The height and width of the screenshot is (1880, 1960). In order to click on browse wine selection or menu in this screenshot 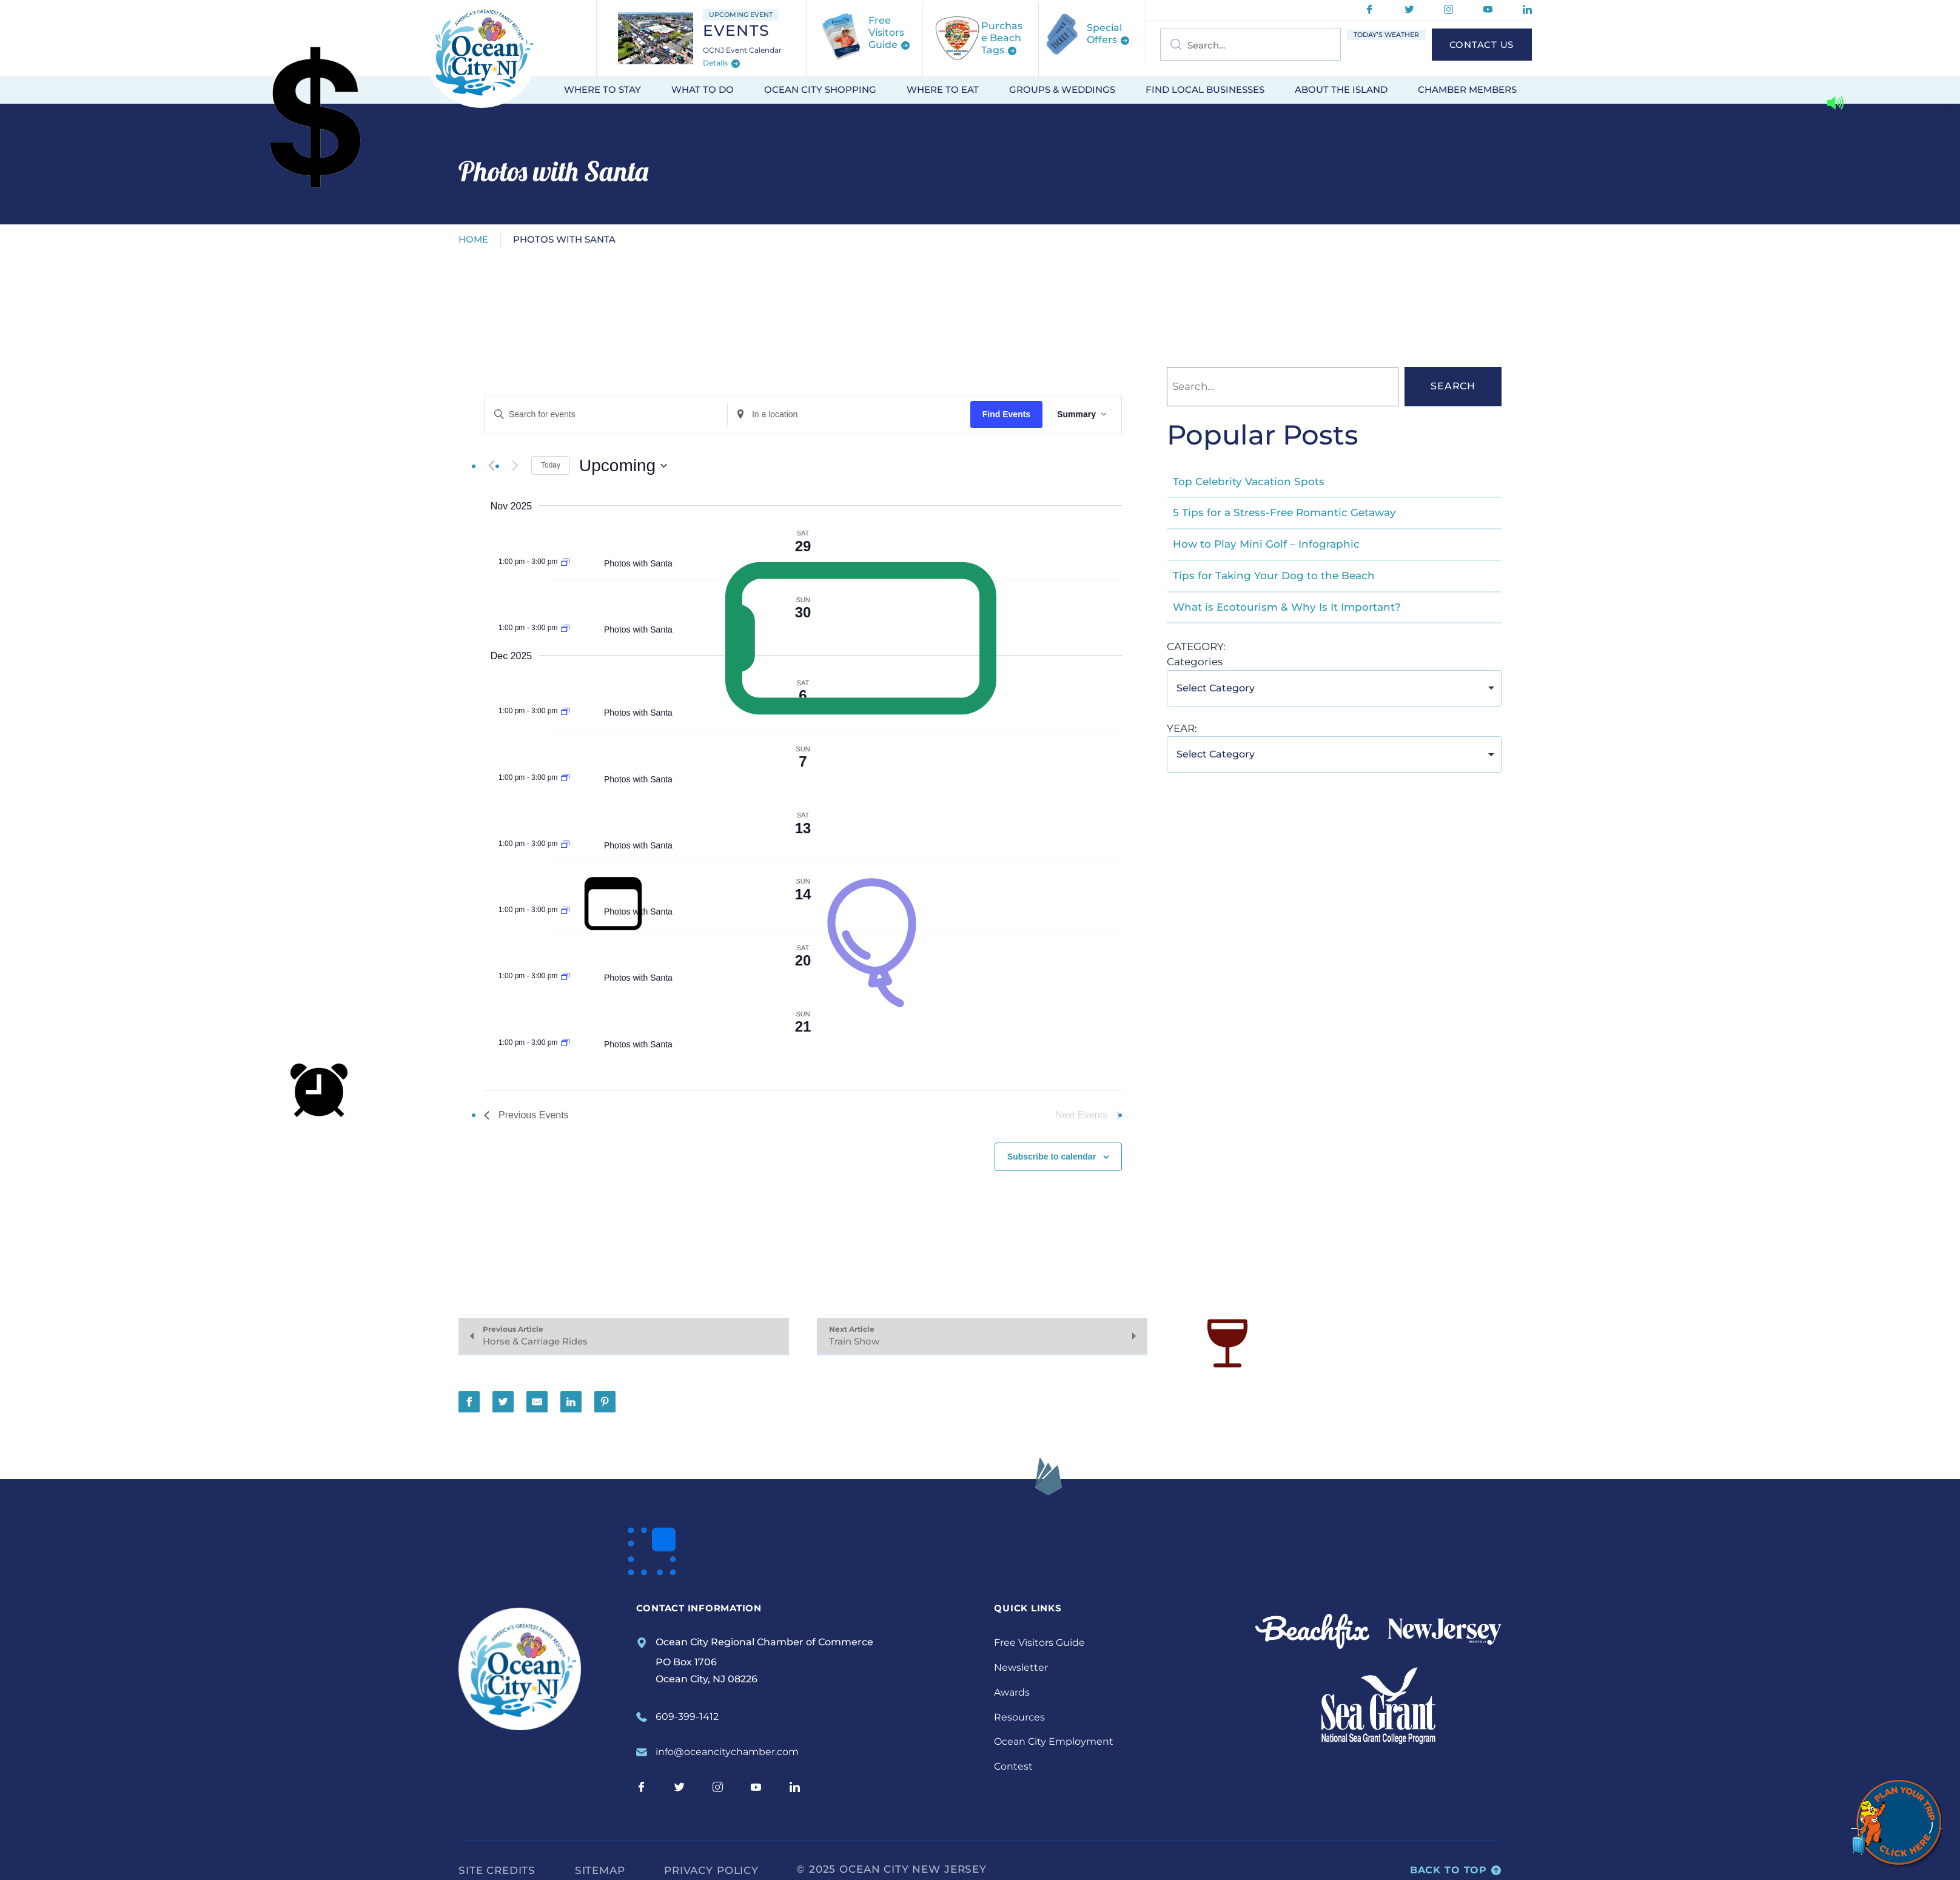, I will do `click(1227, 1343)`.